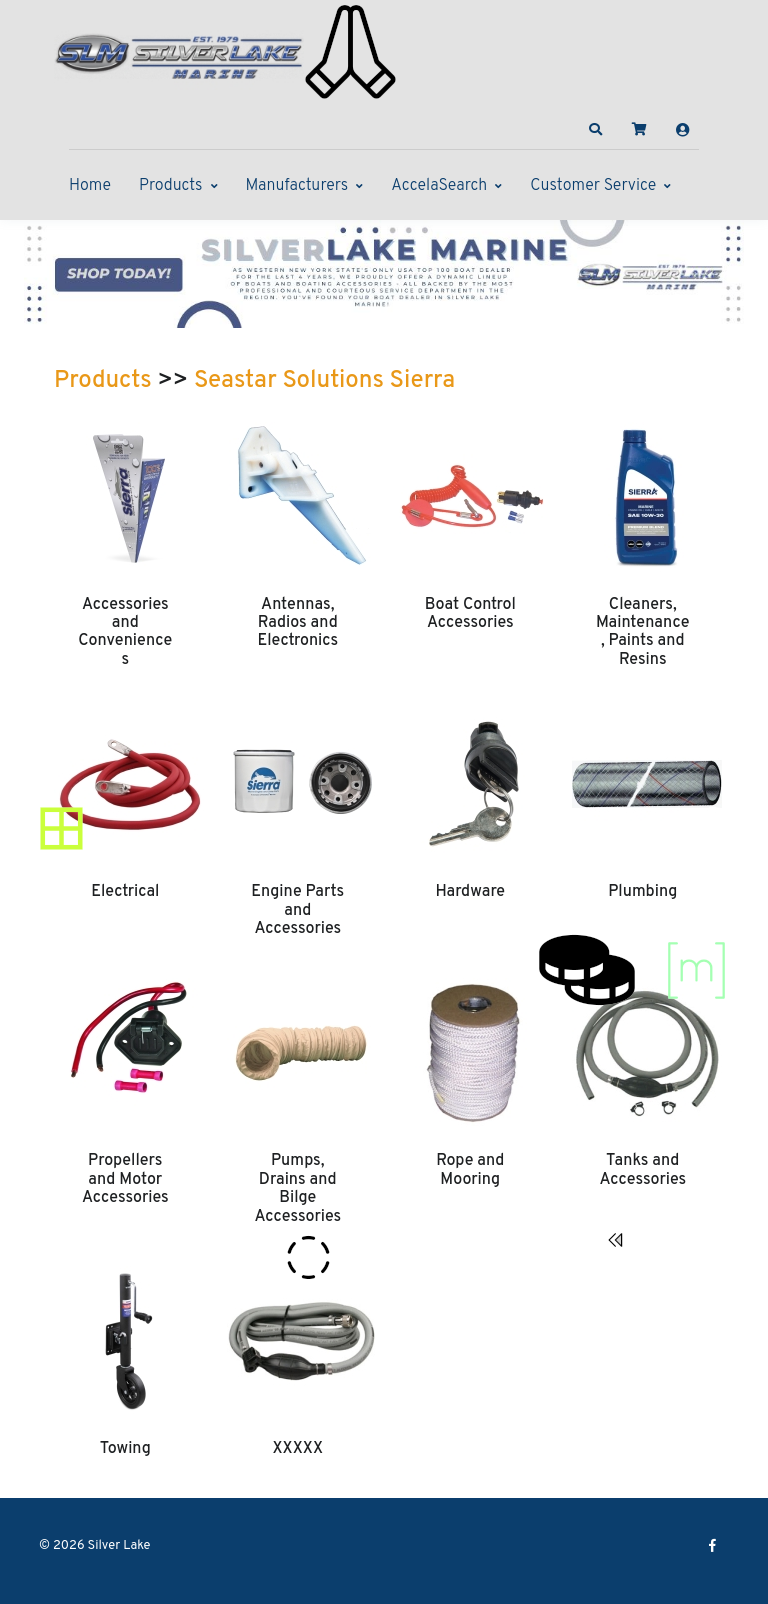 The width and height of the screenshot is (768, 1604). Describe the element at coordinates (696, 970) in the screenshot. I see `link to Matrix messaging platform` at that location.